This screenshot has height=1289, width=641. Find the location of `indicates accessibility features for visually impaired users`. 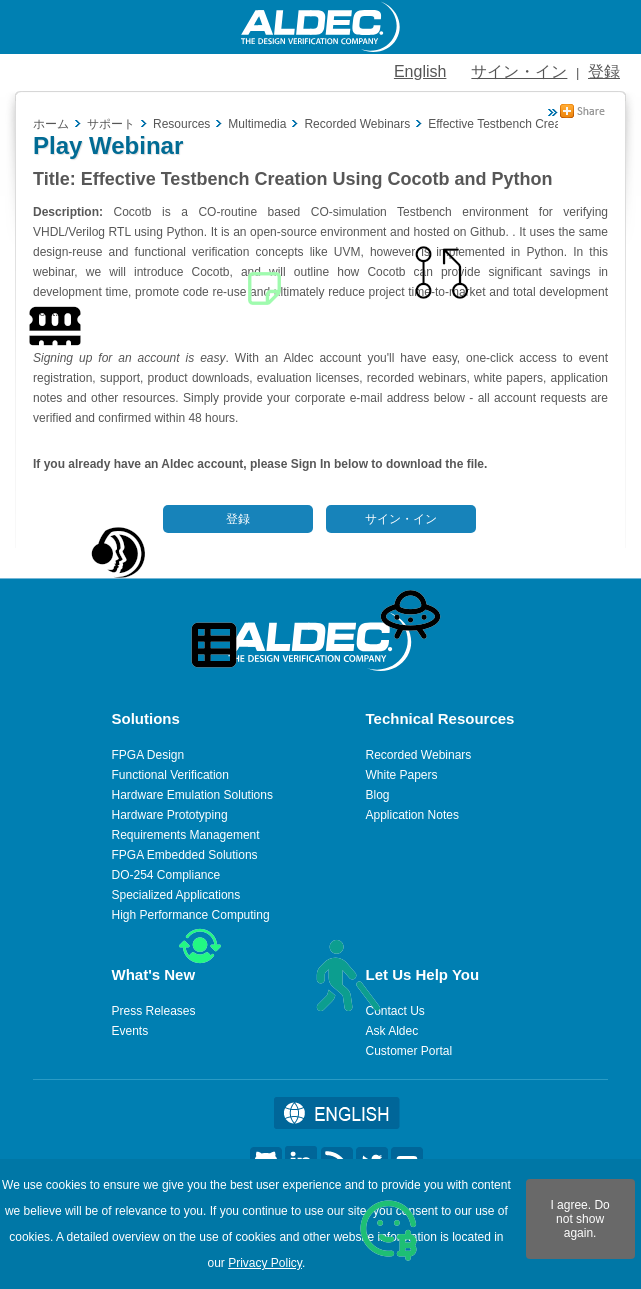

indicates accessibility features for visually impaired users is located at coordinates (344, 975).